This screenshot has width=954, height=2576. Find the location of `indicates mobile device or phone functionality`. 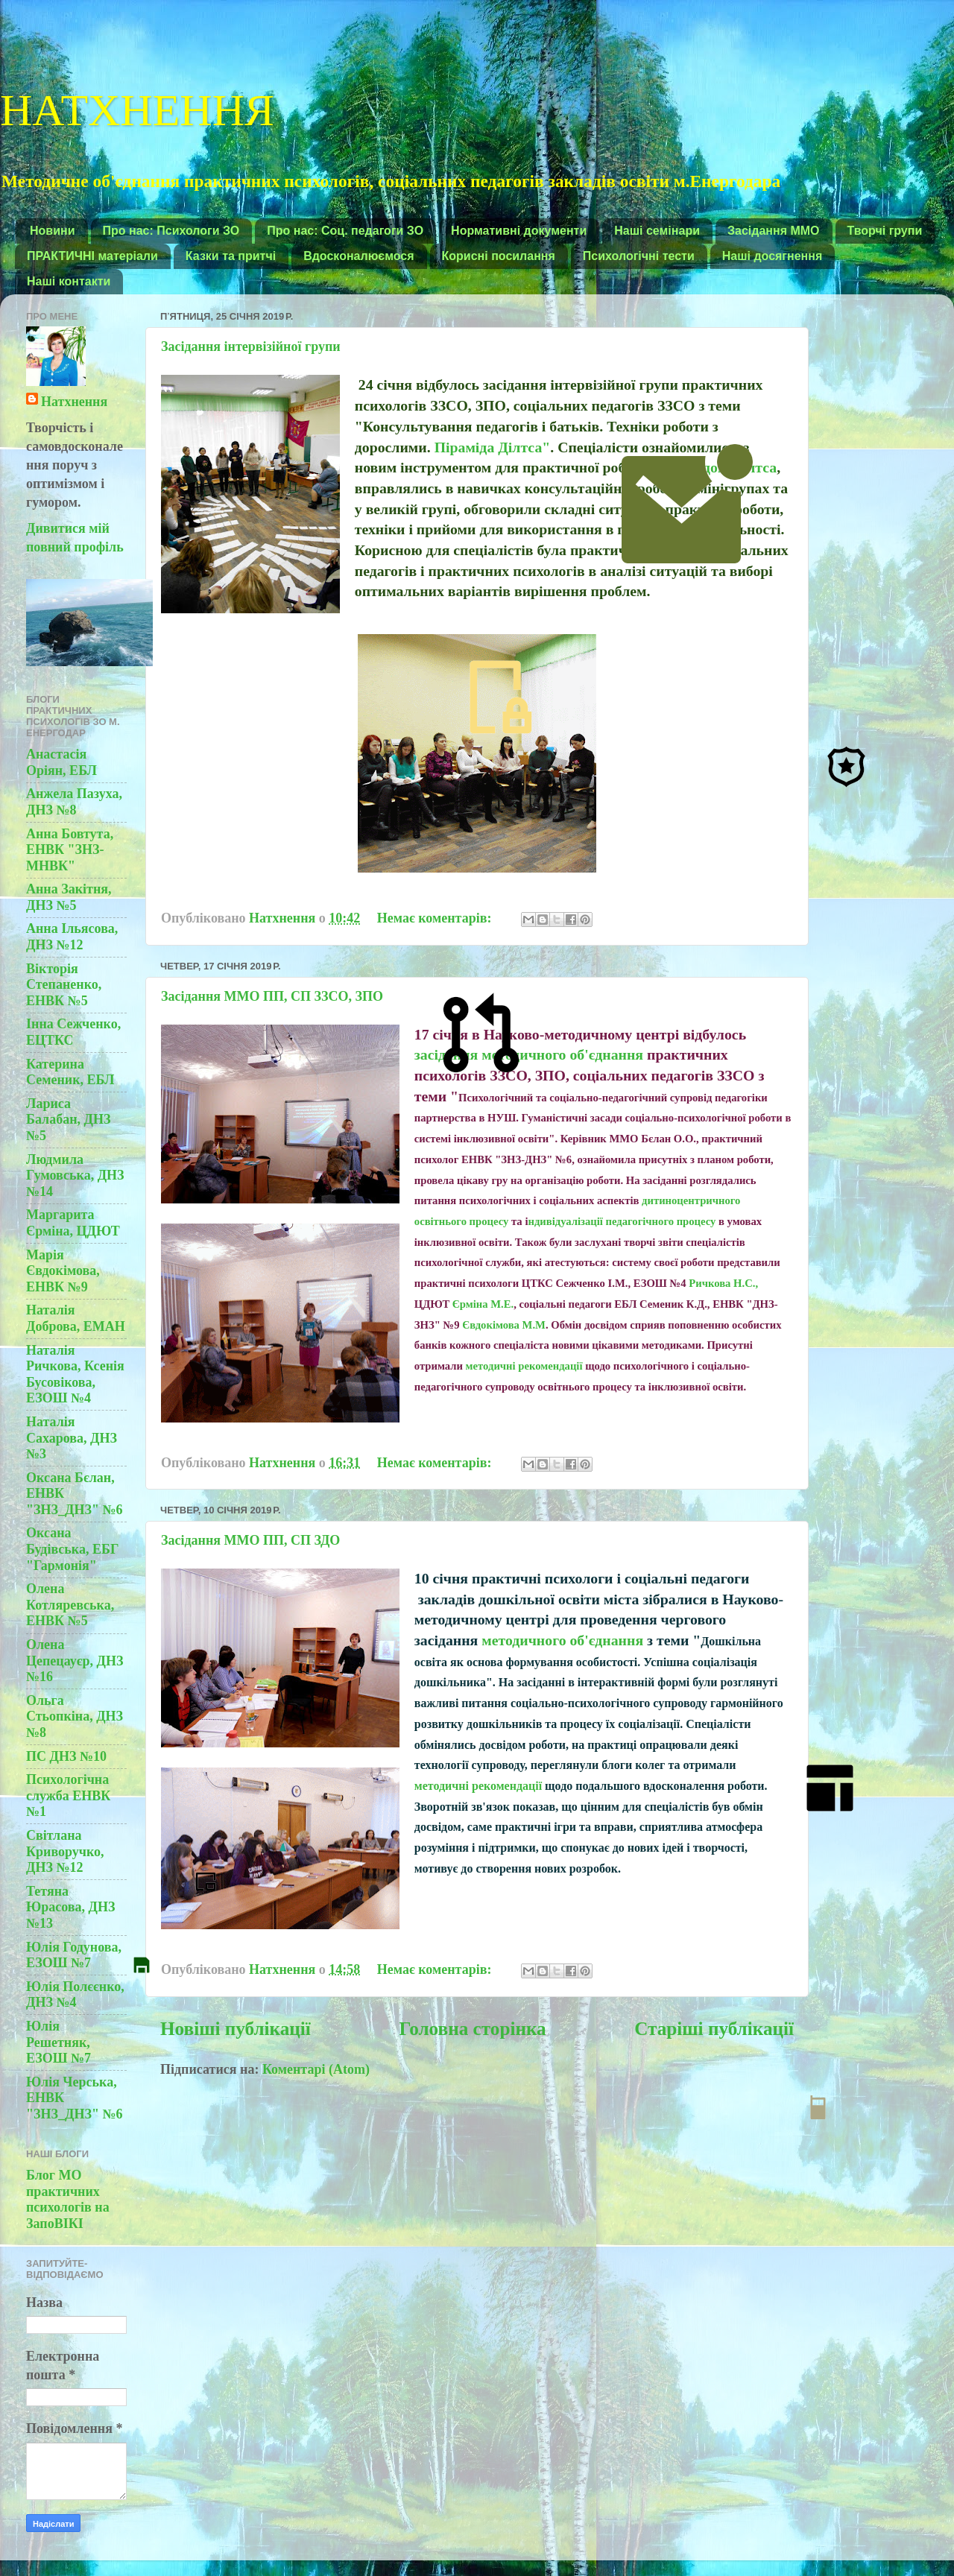

indicates mobile device or phone functionality is located at coordinates (818, 2108).